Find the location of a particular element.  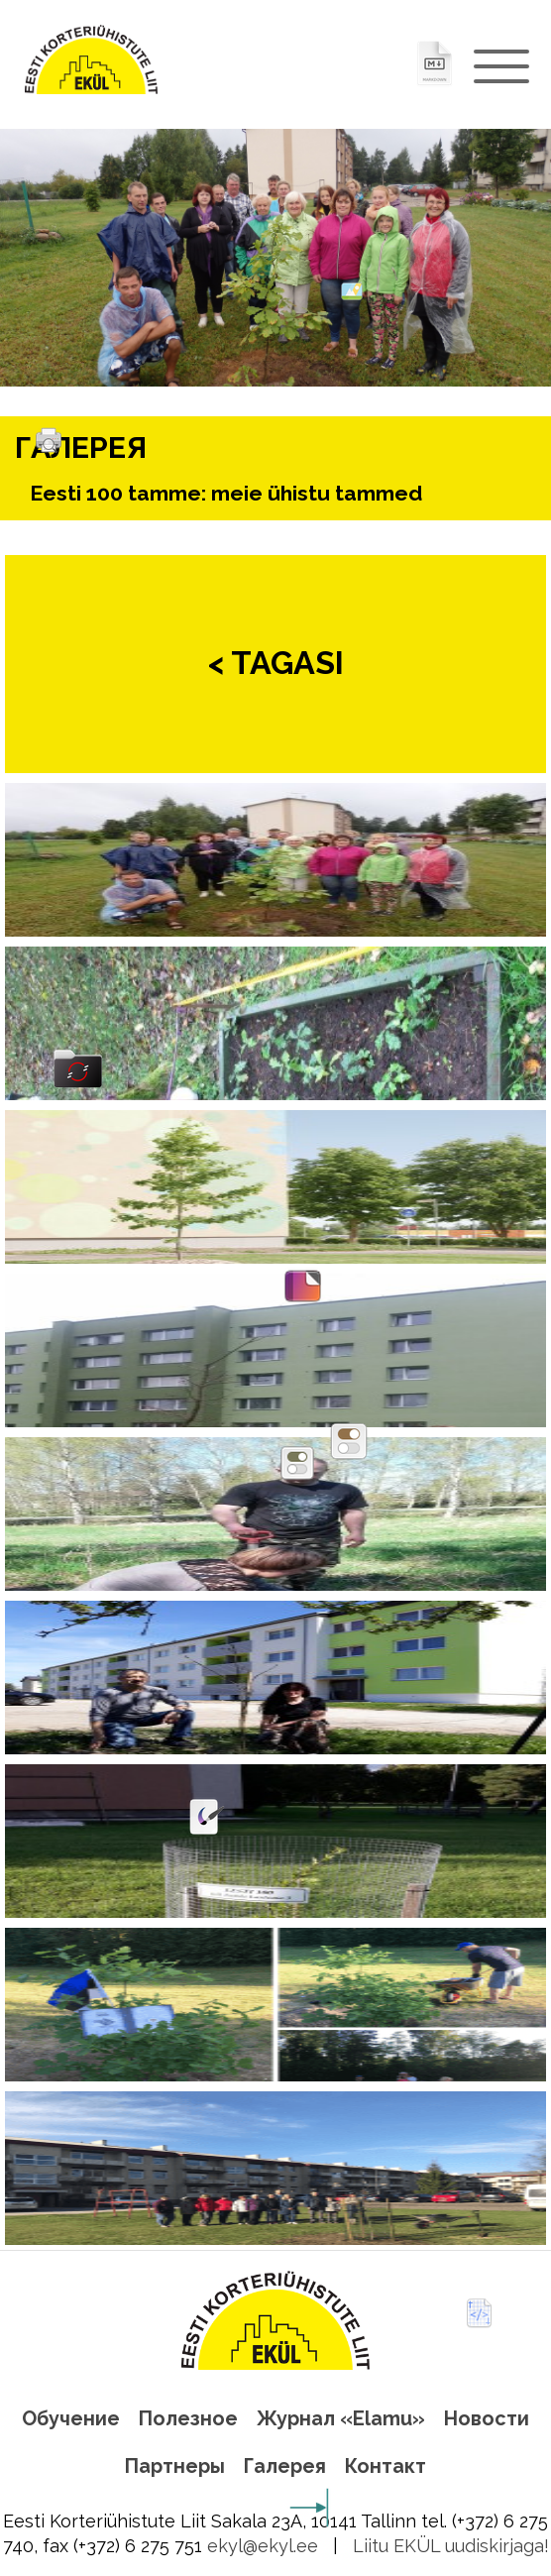

open system tweaks or settings customization is located at coordinates (297, 1463).